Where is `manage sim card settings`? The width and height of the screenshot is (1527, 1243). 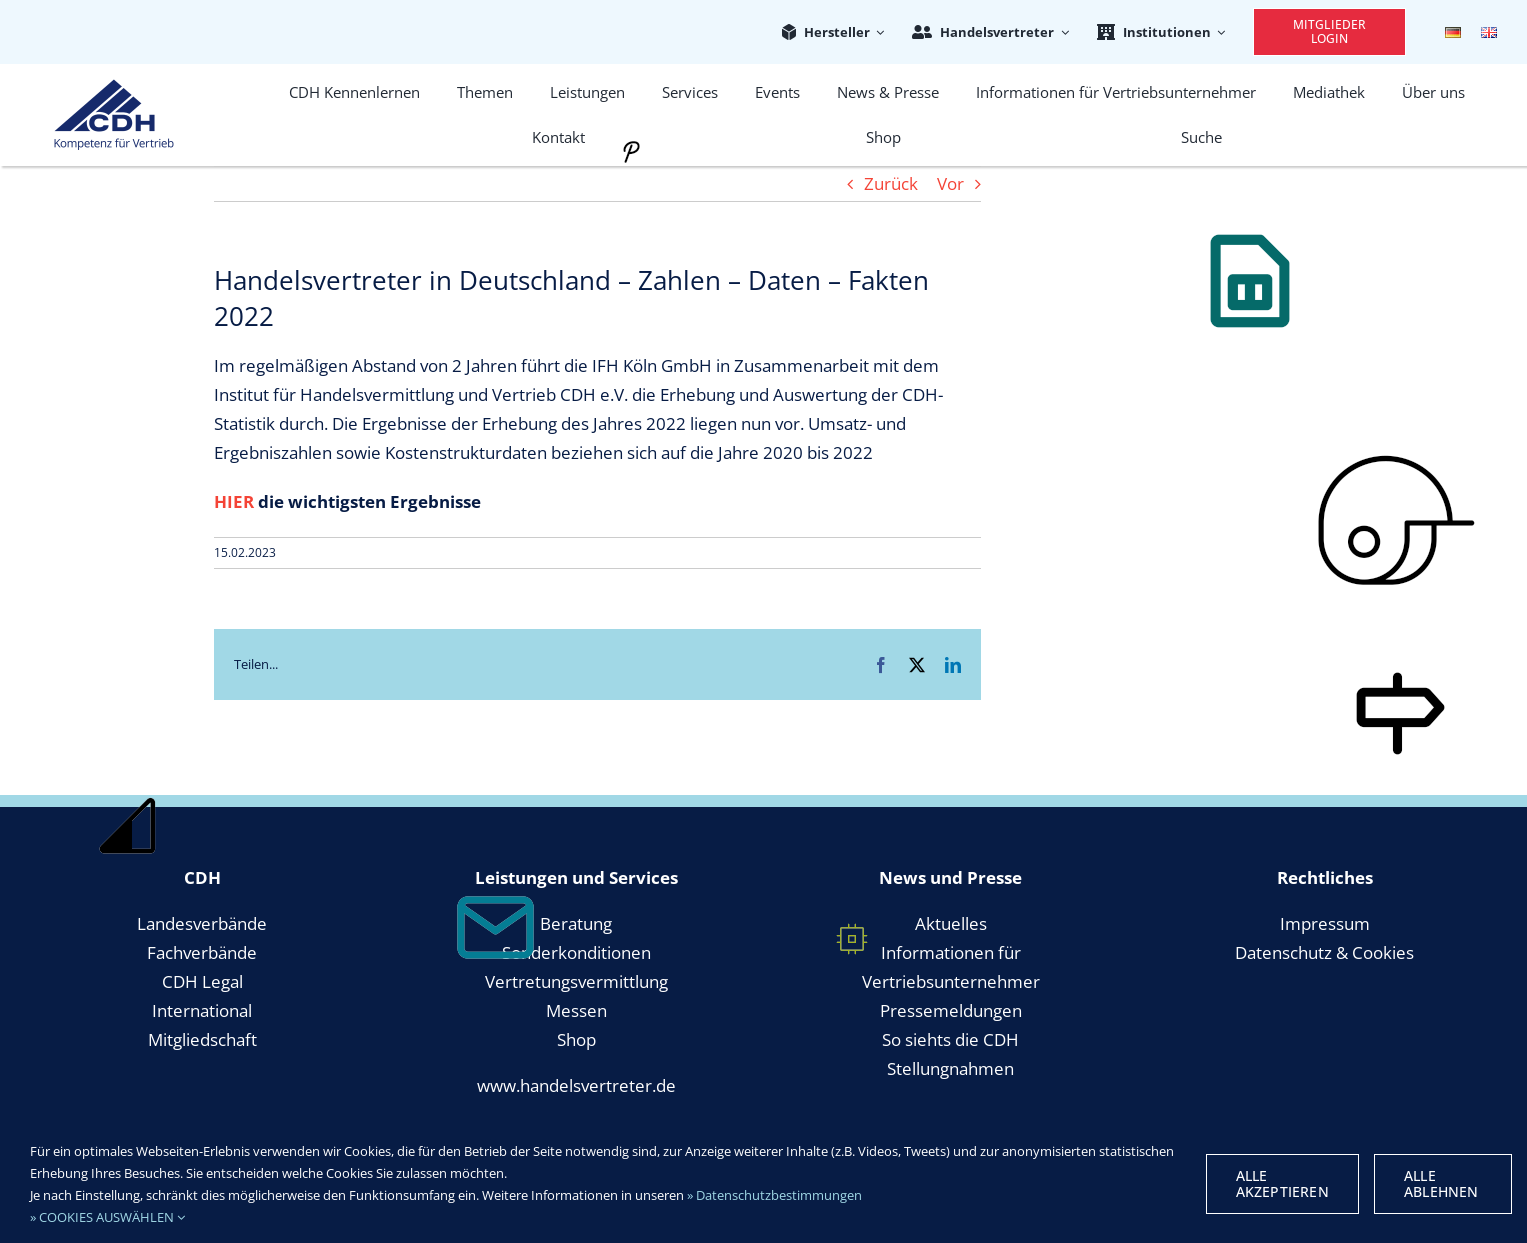
manage sim card settings is located at coordinates (1250, 281).